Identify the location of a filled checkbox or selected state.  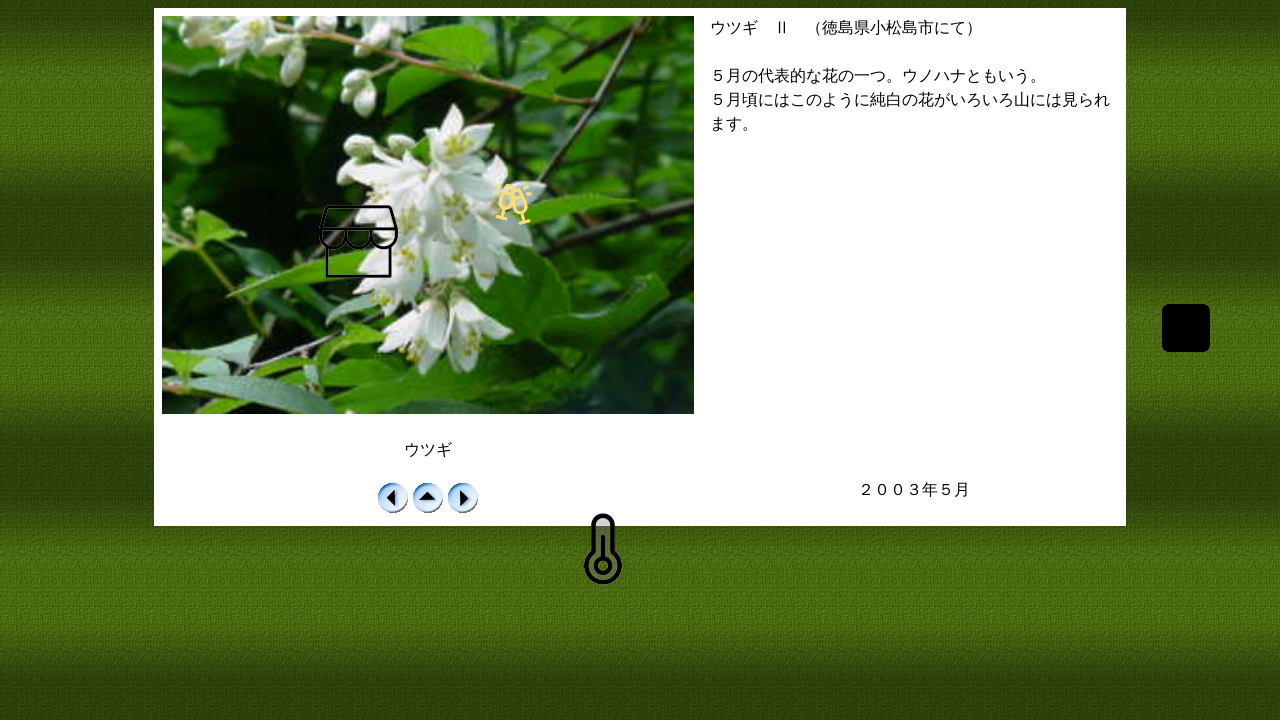
(1186, 328).